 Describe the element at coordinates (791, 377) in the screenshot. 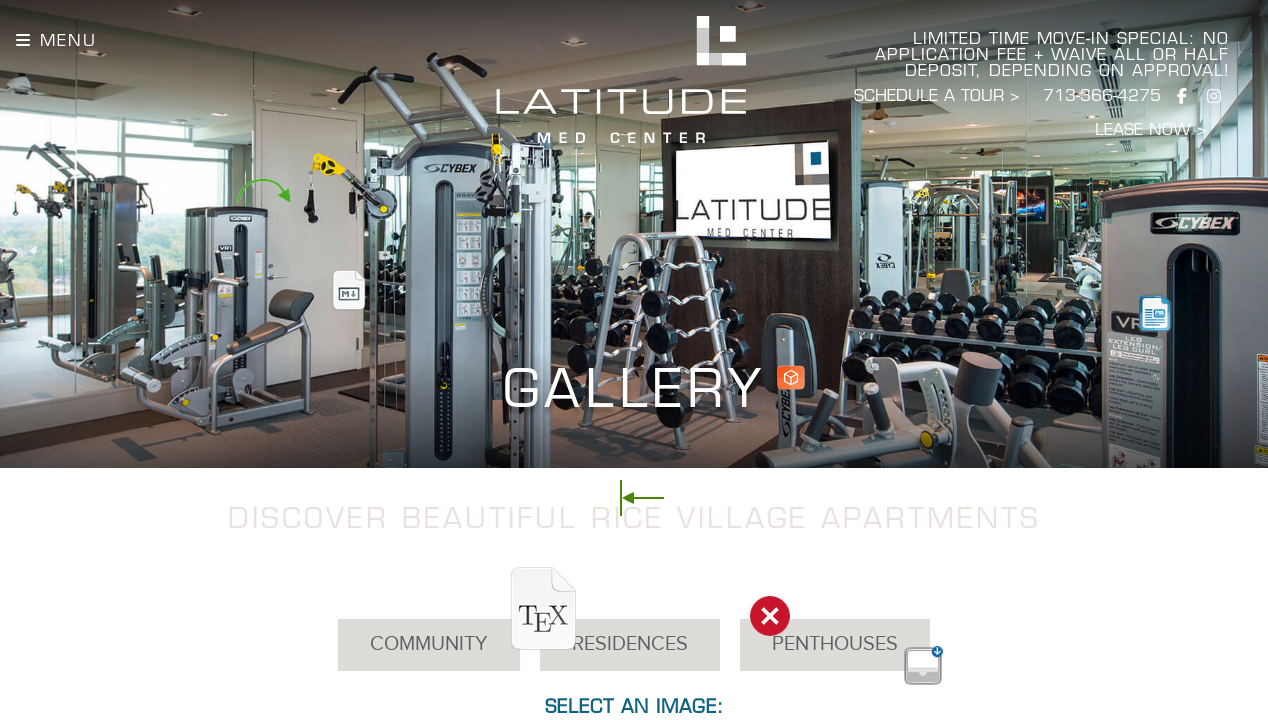

I see `open a 3D model file in STL format` at that location.